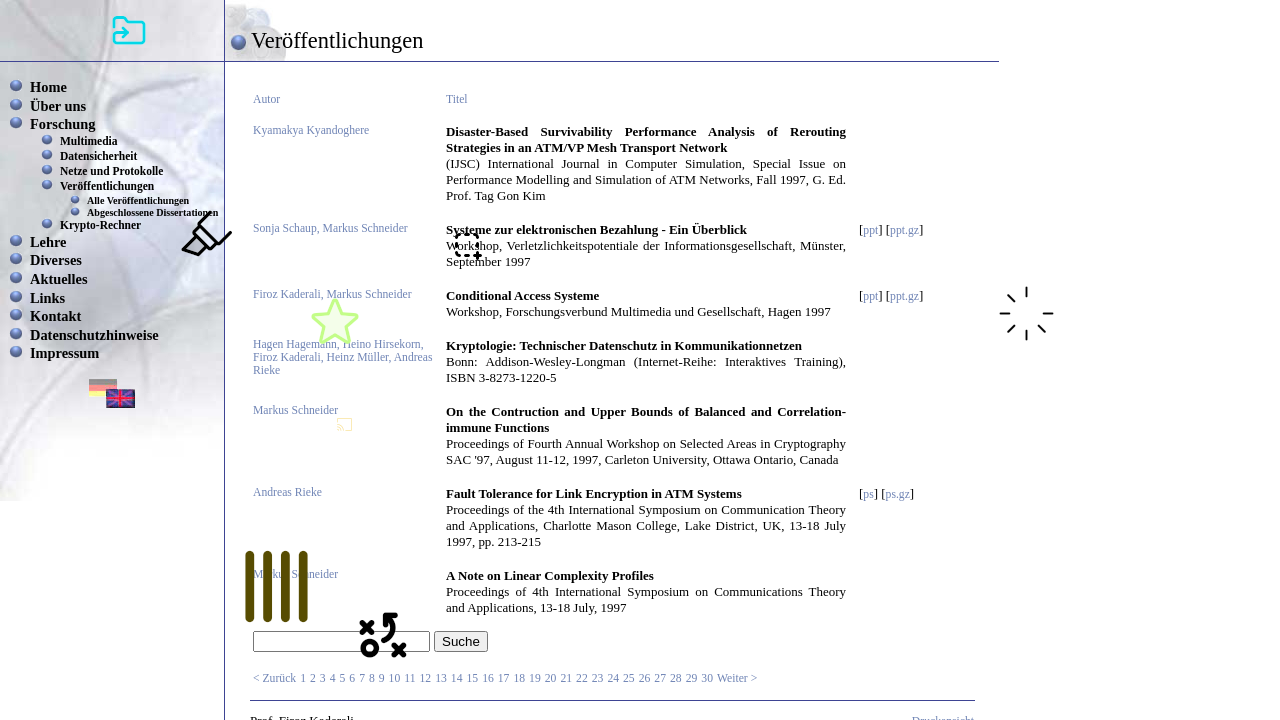  Describe the element at coordinates (467, 245) in the screenshot. I see `take a screenshot of the current screen` at that location.